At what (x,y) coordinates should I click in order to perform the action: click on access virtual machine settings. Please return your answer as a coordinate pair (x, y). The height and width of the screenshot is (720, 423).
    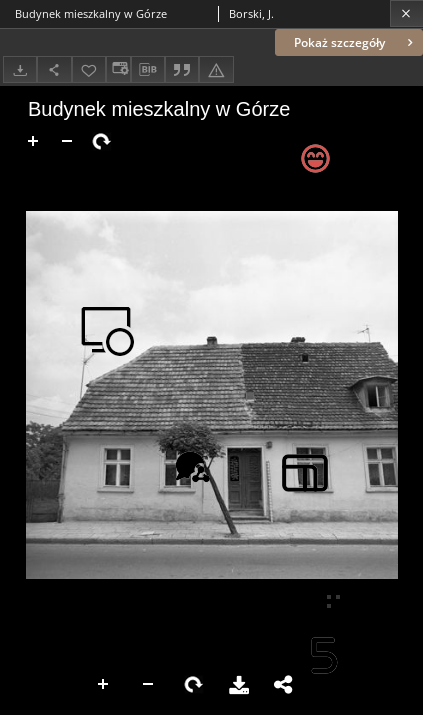
    Looking at the image, I should click on (106, 328).